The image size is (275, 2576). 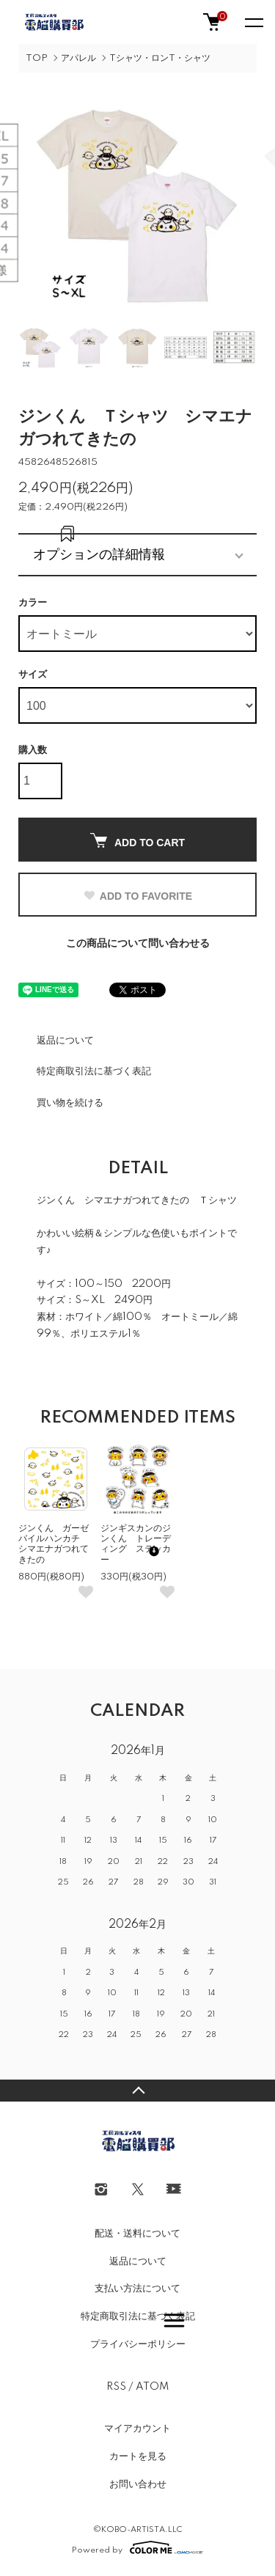 What do you see at coordinates (154, 1551) in the screenshot?
I see `start or stop a timer` at bounding box center [154, 1551].